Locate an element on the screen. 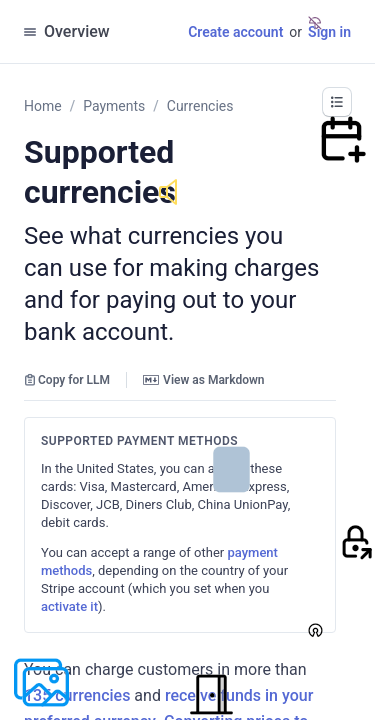 The height and width of the screenshot is (720, 375). add a new event to calendar is located at coordinates (341, 138).